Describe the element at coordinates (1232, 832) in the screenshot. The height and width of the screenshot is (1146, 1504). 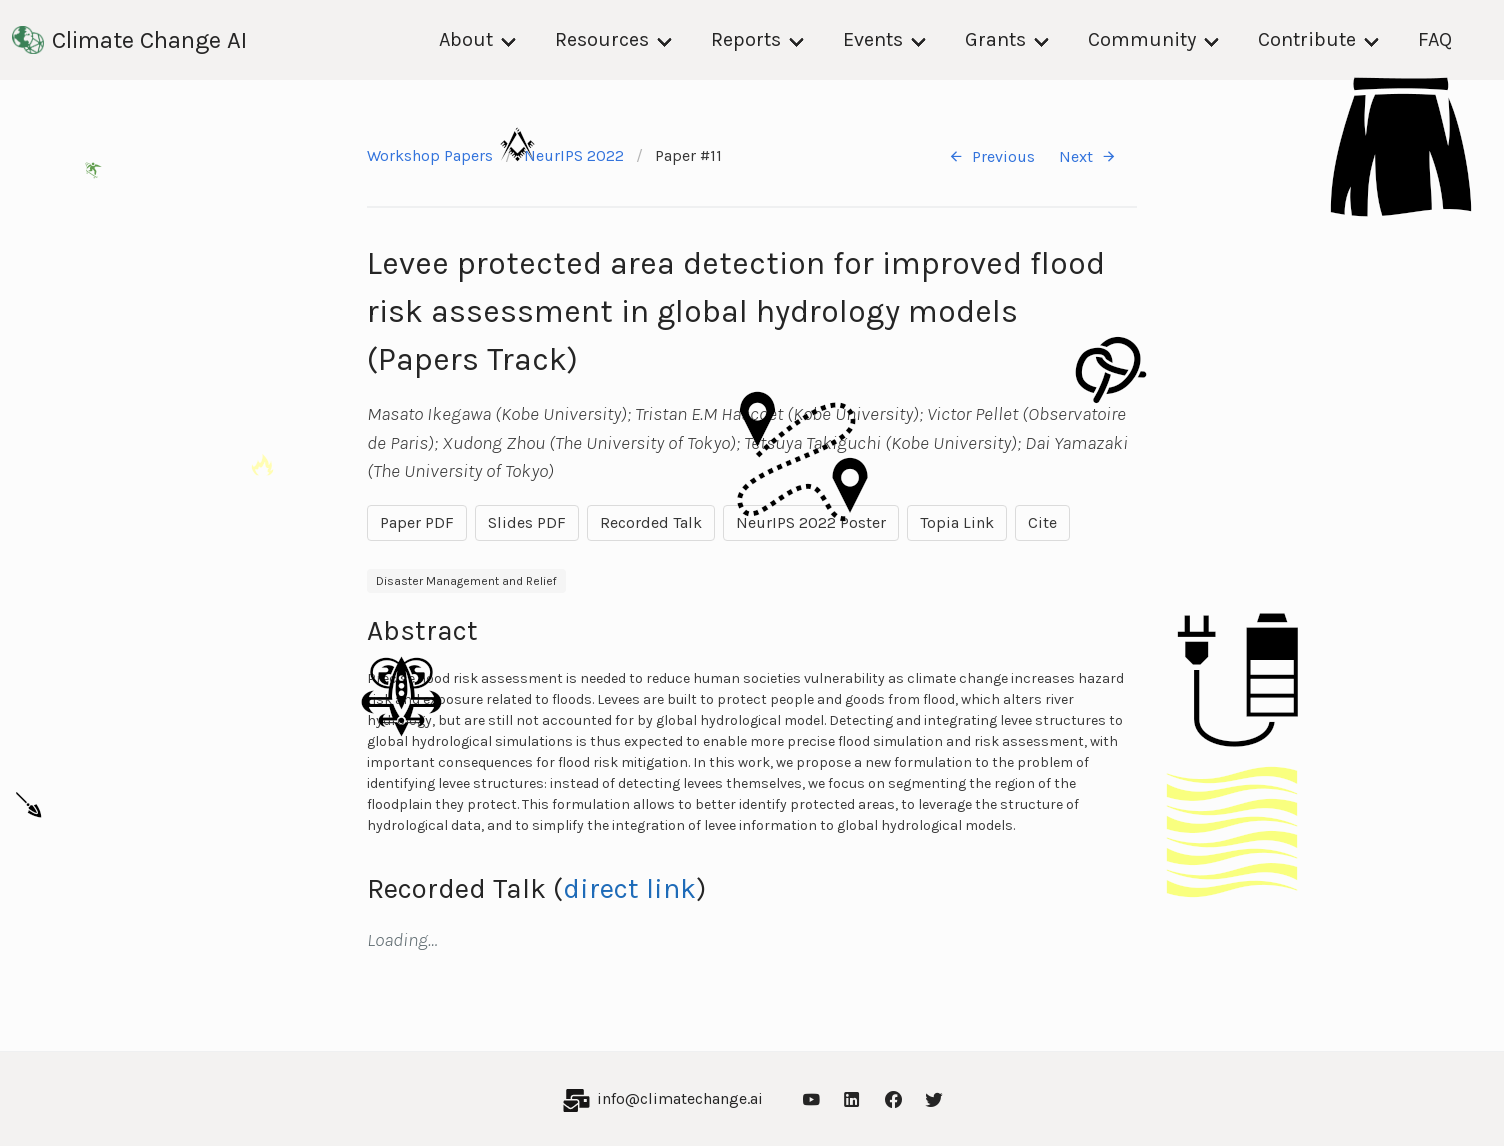
I see `indicates water or fluid dynamics in a game` at that location.